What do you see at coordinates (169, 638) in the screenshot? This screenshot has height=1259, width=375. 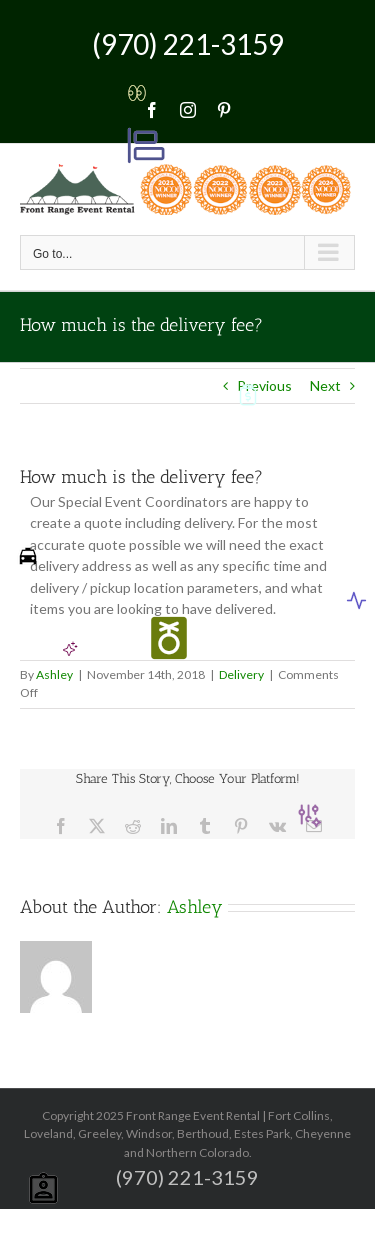 I see `indicates nonbinary gender identity option` at bounding box center [169, 638].